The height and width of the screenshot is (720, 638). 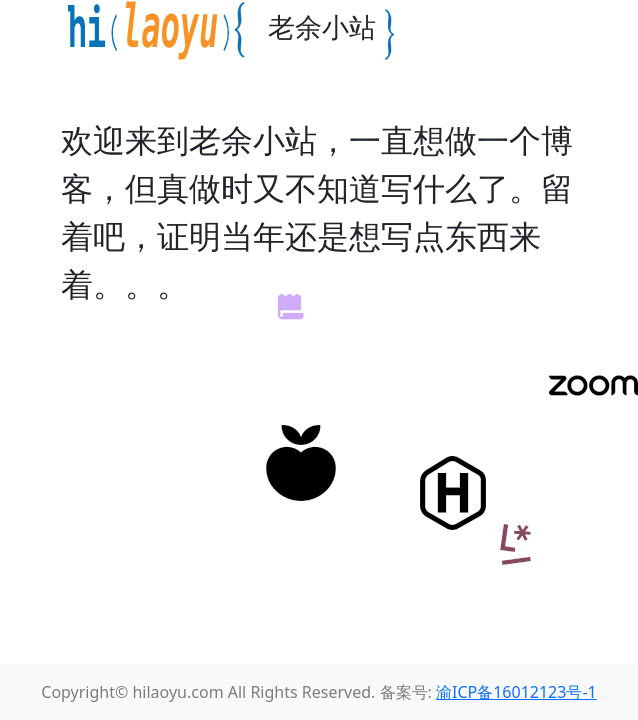 What do you see at coordinates (301, 463) in the screenshot?
I see `franprix grocery store app or website` at bounding box center [301, 463].